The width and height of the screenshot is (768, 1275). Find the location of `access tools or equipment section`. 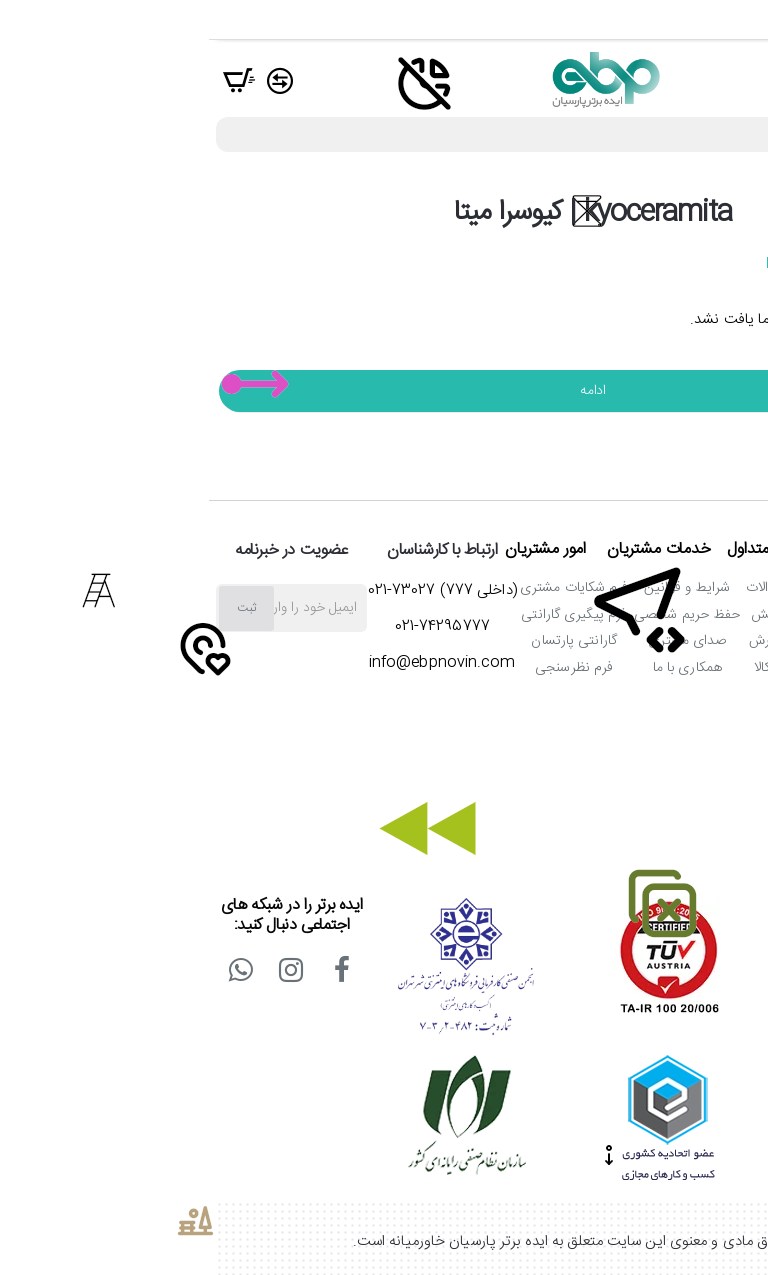

access tools or equipment section is located at coordinates (99, 590).